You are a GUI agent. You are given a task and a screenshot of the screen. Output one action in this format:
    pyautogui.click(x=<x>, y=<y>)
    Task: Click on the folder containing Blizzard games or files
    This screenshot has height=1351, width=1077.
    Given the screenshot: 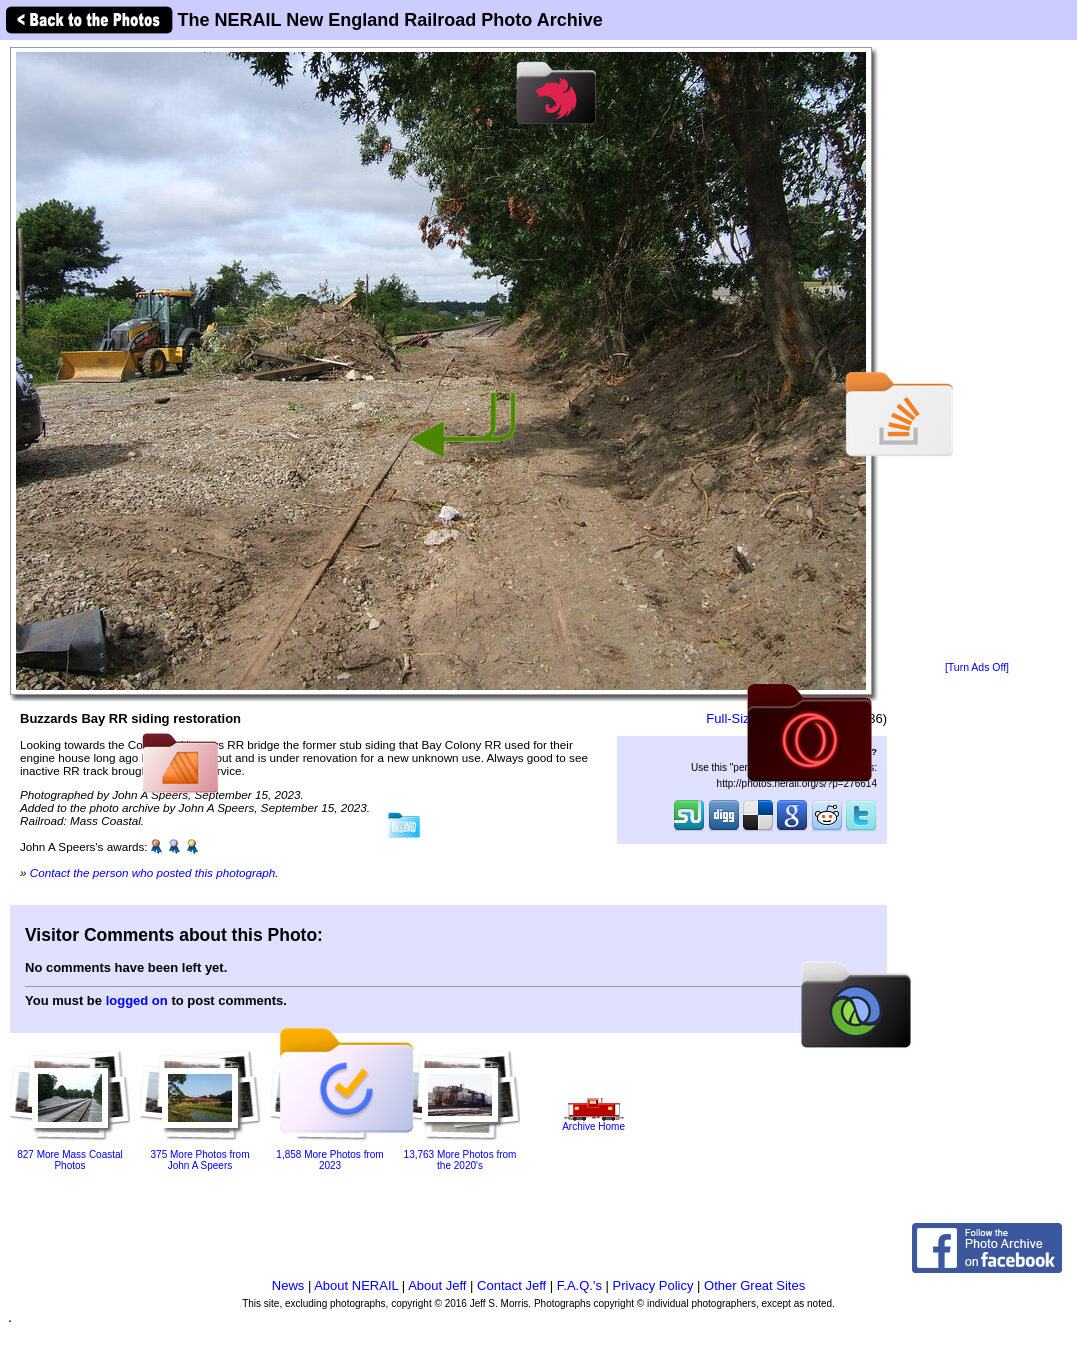 What is the action you would take?
    pyautogui.click(x=404, y=826)
    